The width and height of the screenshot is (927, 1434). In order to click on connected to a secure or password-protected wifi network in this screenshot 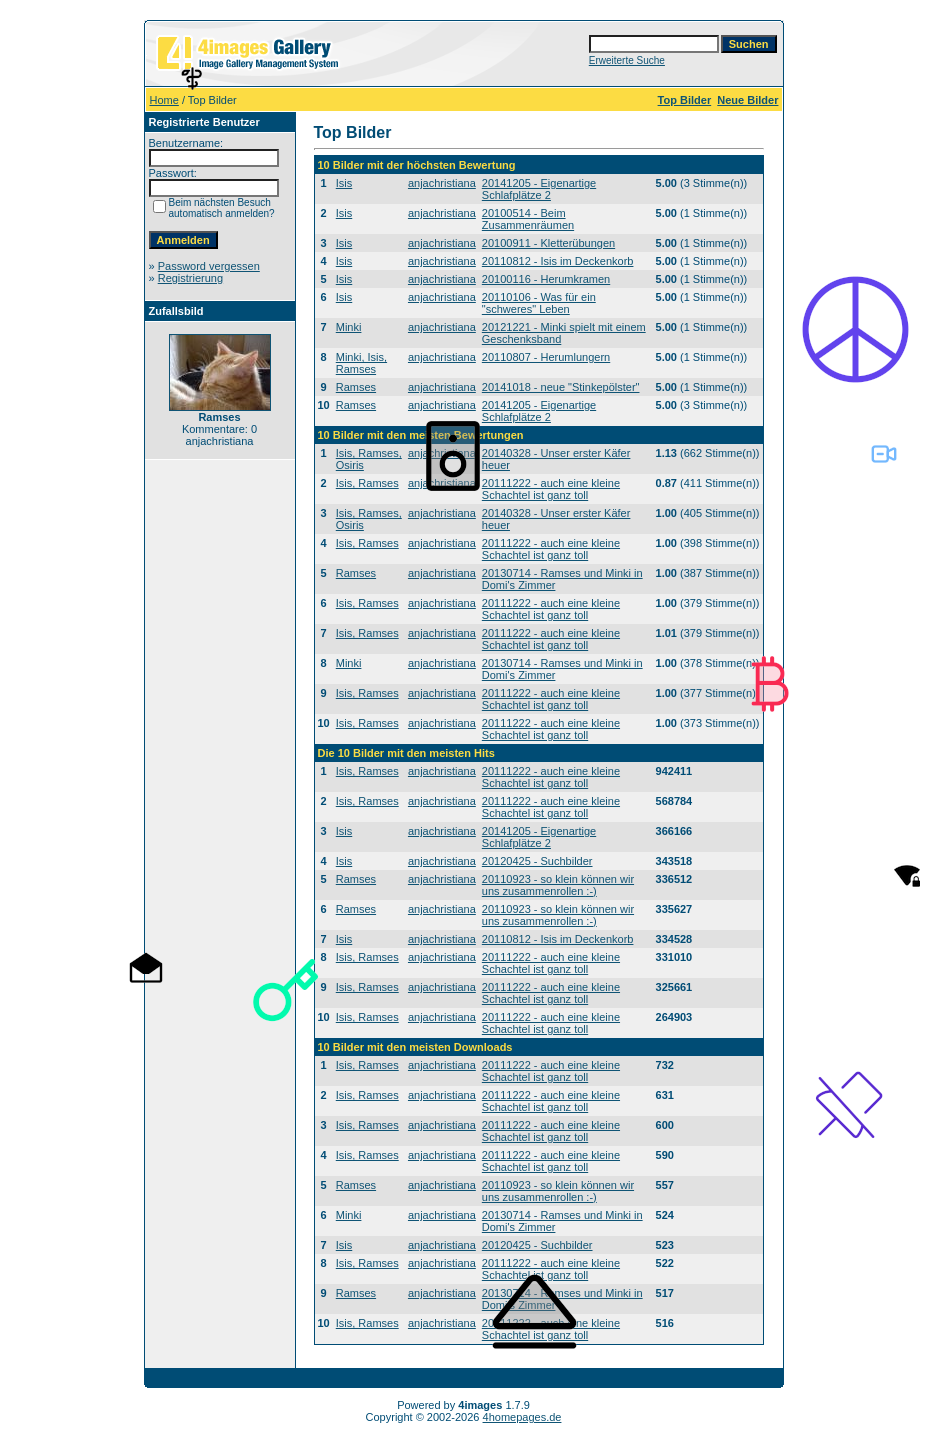, I will do `click(907, 876)`.